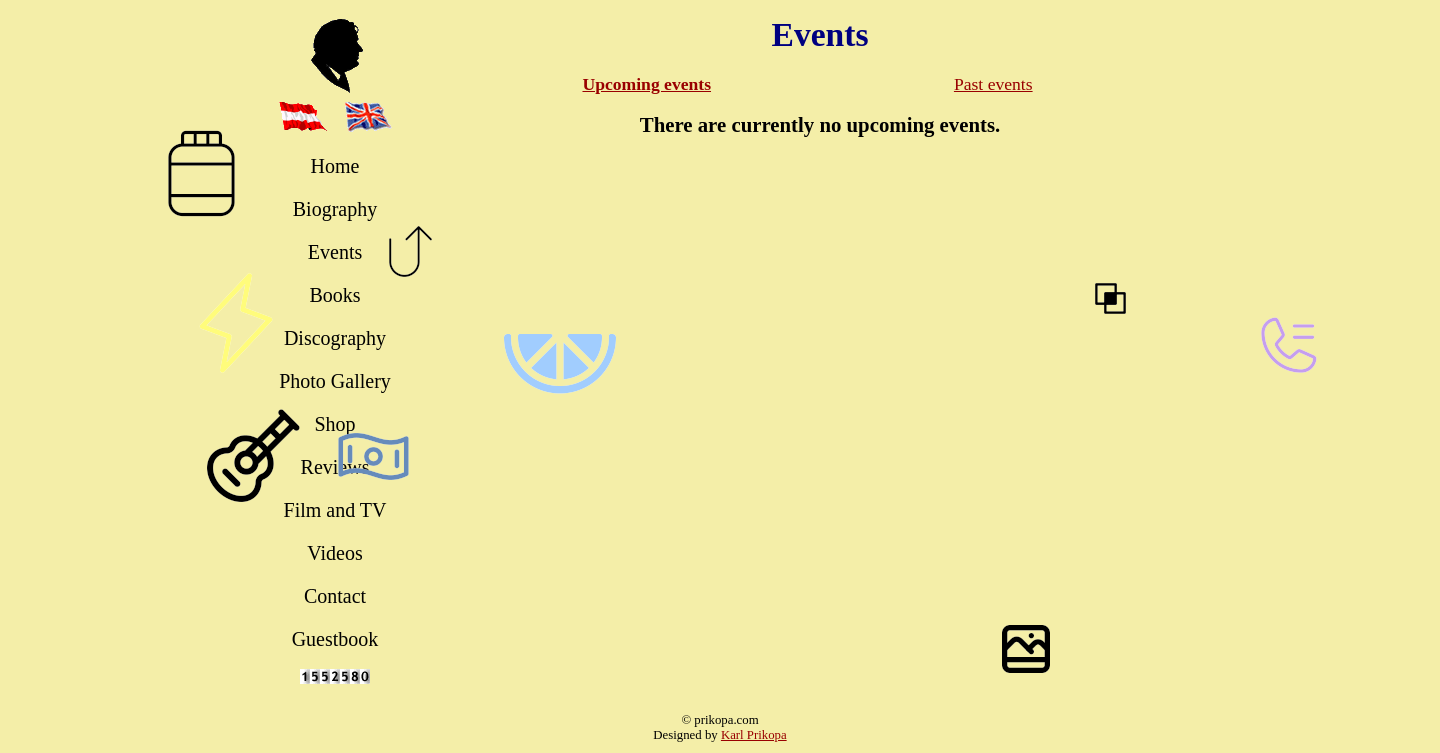  I want to click on access music or instrument features, so click(252, 456).